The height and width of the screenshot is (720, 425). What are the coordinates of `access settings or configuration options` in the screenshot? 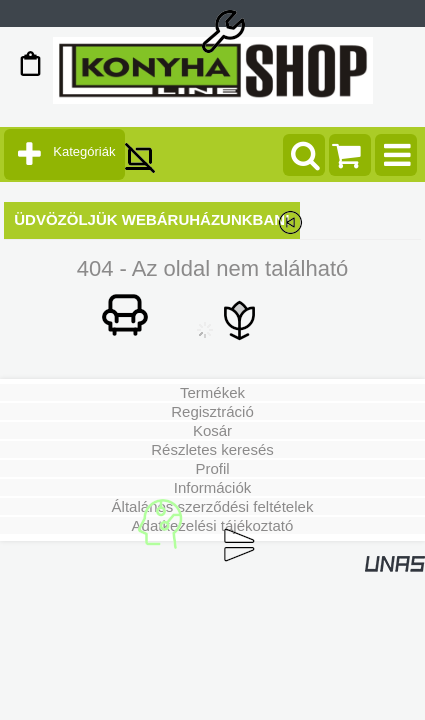 It's located at (223, 31).